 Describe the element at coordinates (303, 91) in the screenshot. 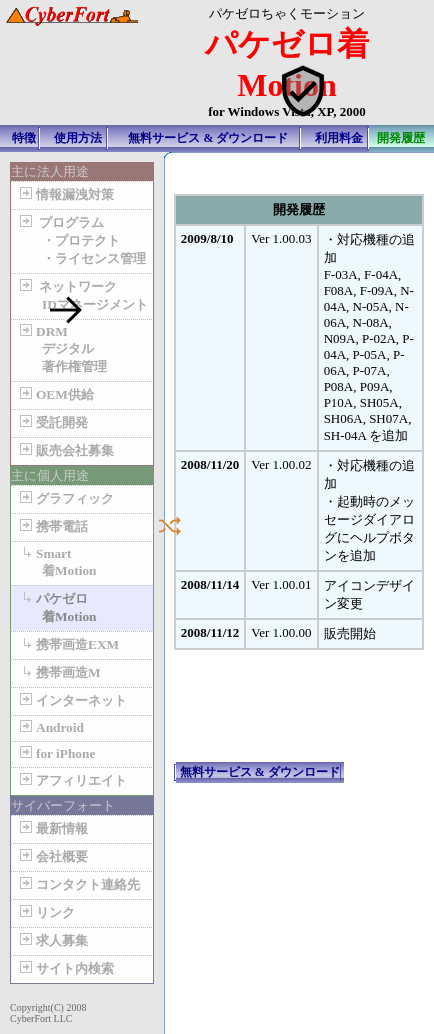

I see `indicates a verified or trusted user account` at that location.